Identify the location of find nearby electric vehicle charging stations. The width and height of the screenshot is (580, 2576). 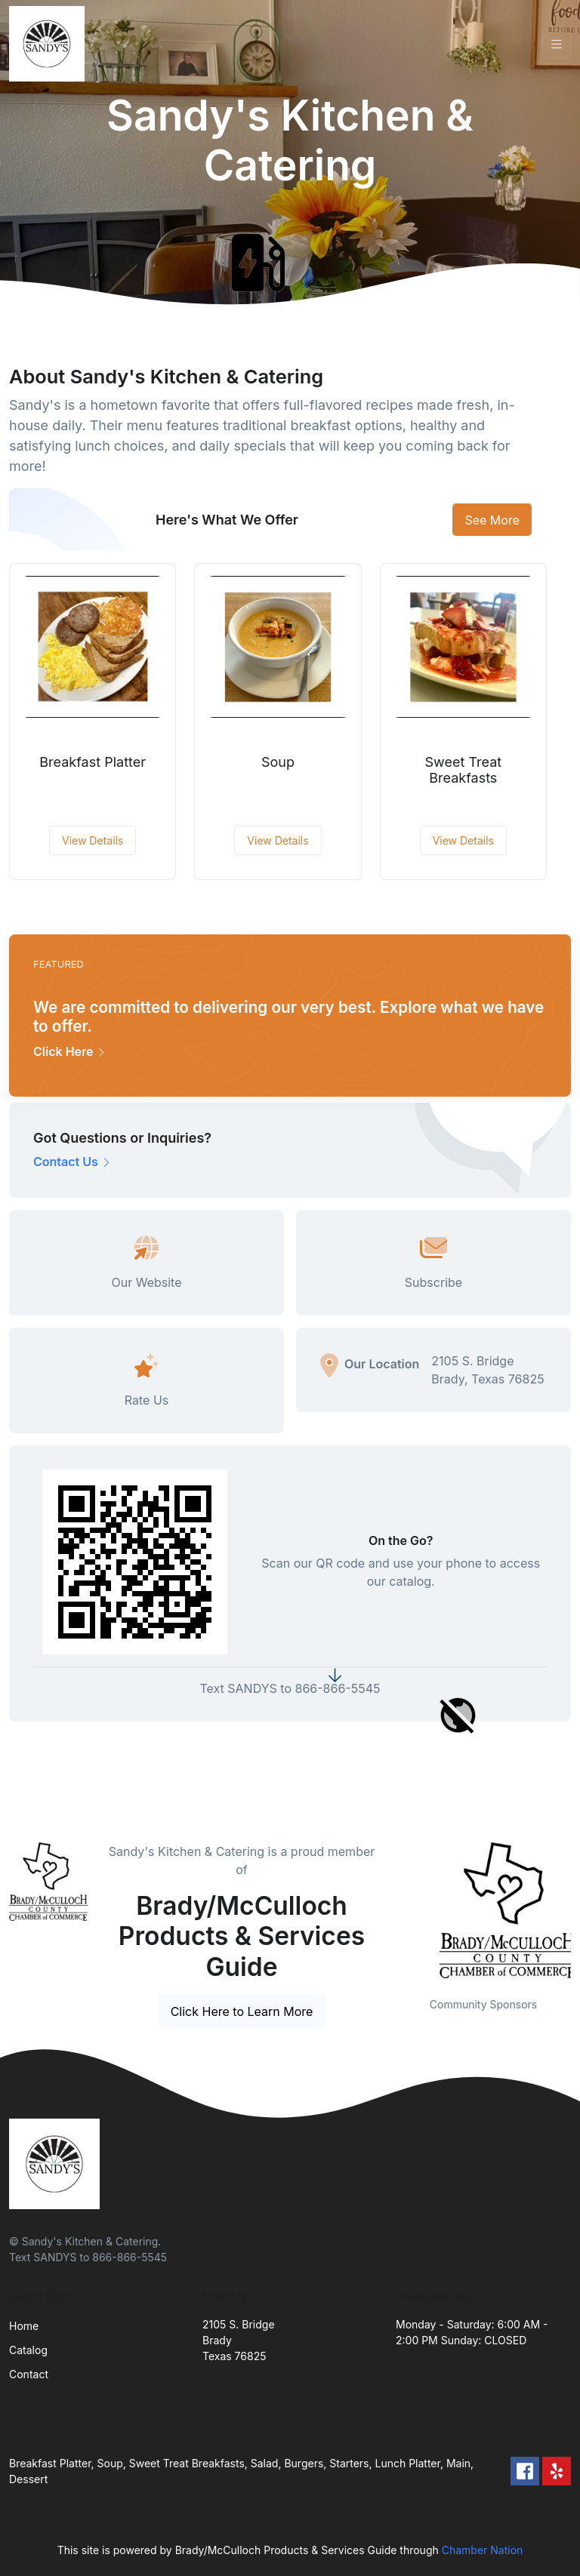
(258, 263).